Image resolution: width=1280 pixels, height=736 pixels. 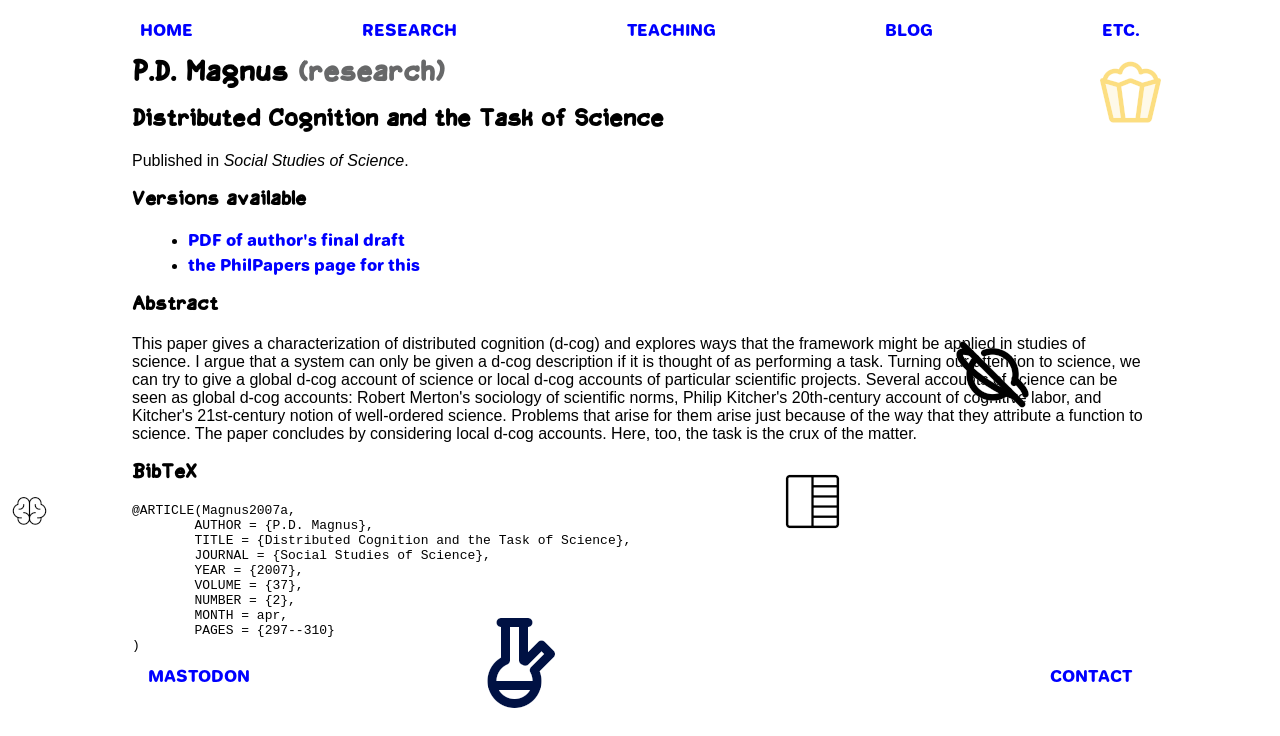 I want to click on access movies or entertainment section, so click(x=1130, y=94).